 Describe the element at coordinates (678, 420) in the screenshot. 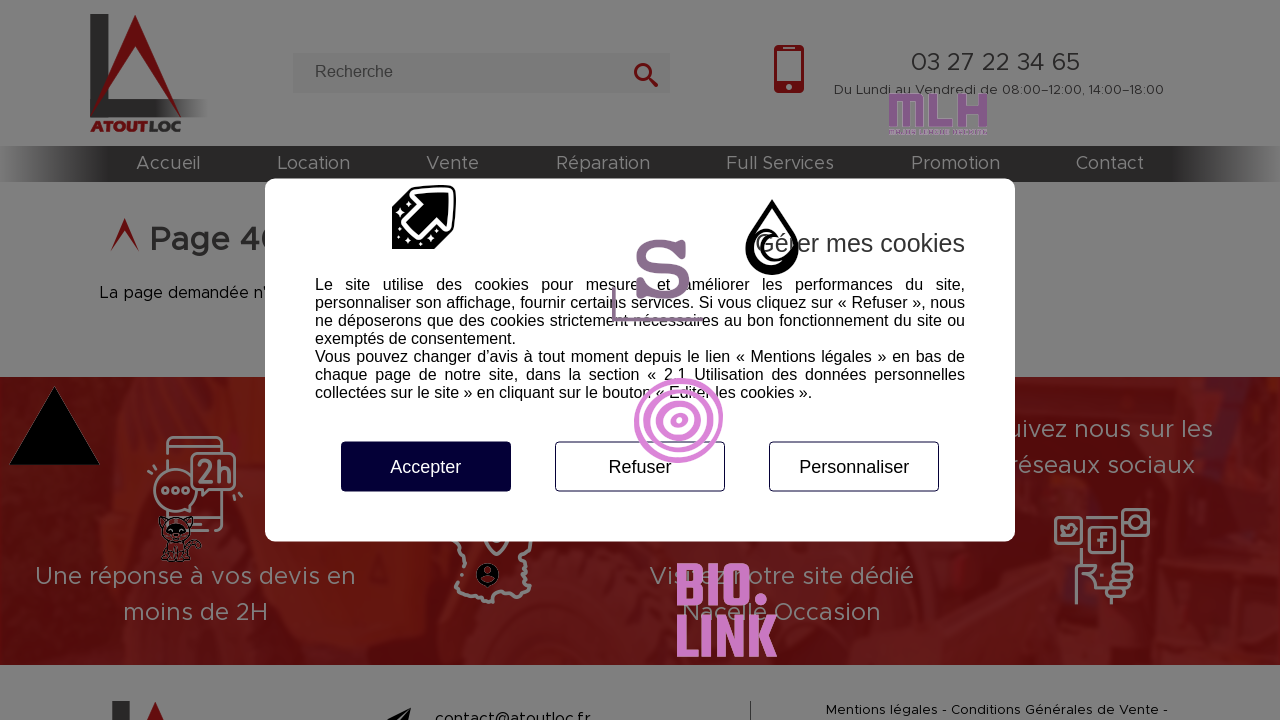

I see `optuna hyperparameter optimization framework logo` at that location.